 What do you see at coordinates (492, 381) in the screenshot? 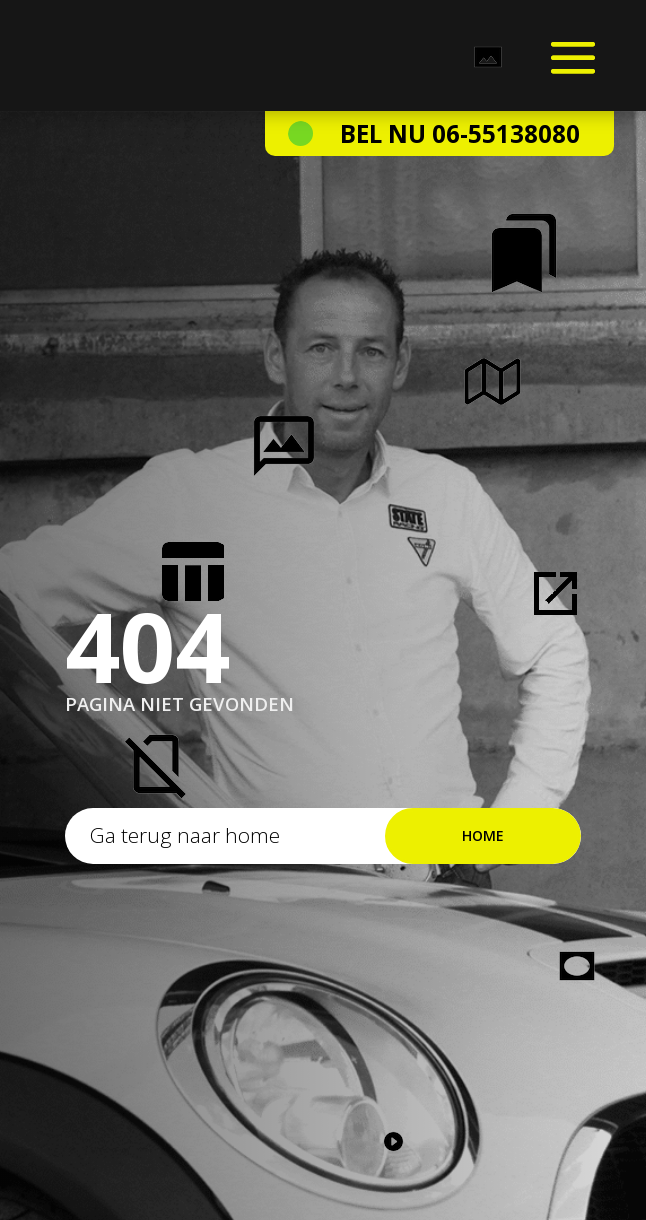
I see `view map or location` at bounding box center [492, 381].